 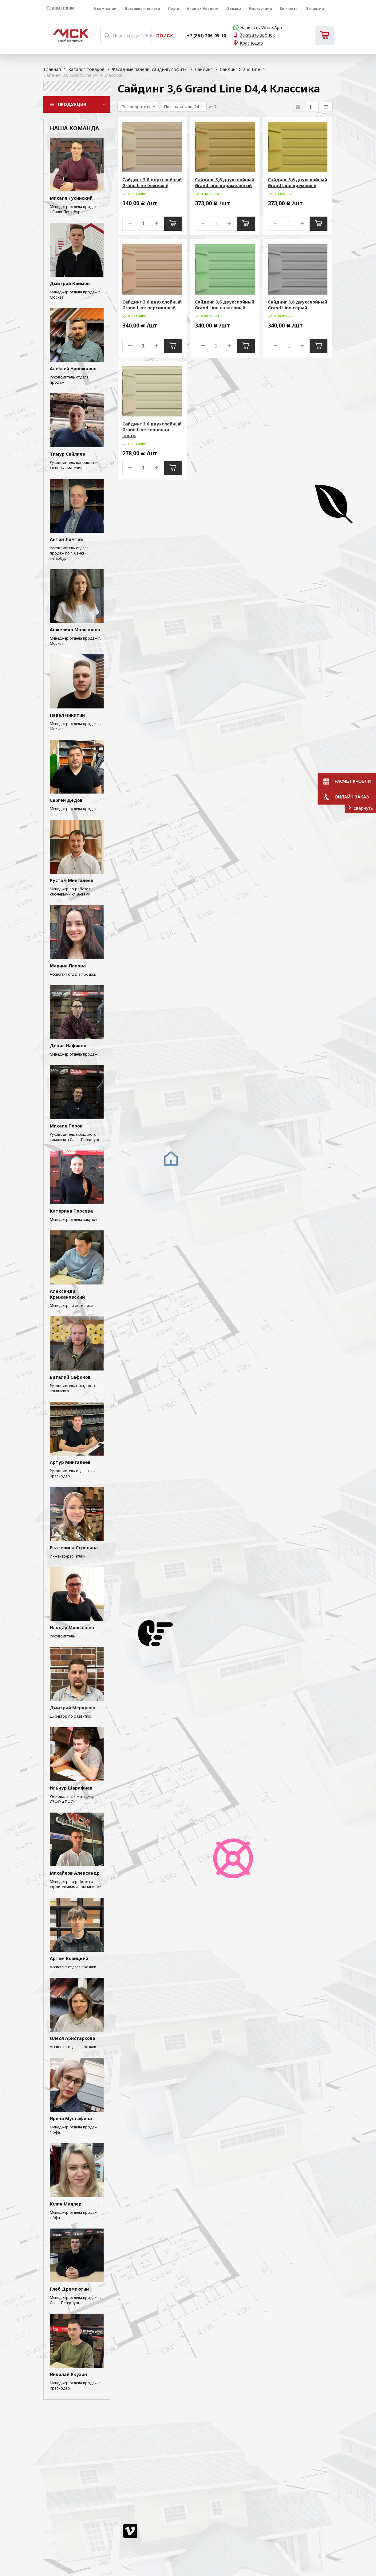 What do you see at coordinates (334, 504) in the screenshot?
I see `envira gallery logo` at bounding box center [334, 504].